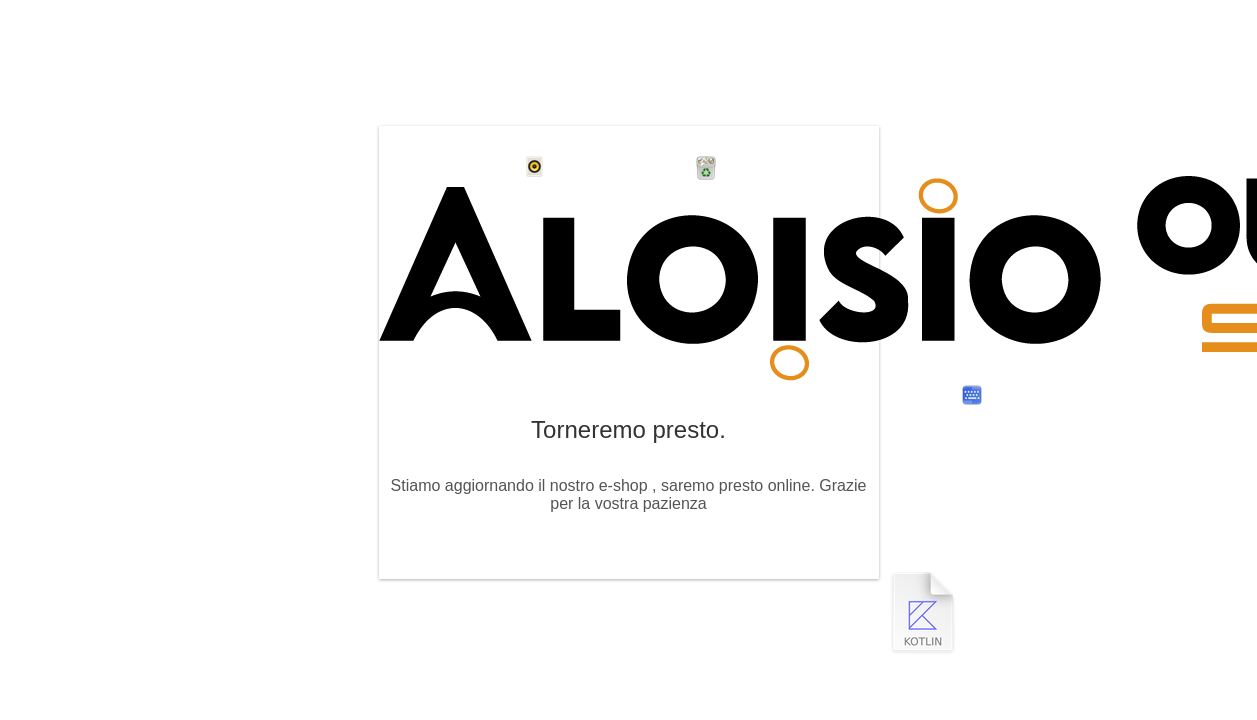 The width and height of the screenshot is (1257, 720). Describe the element at coordinates (706, 168) in the screenshot. I see `indicates trash bin contains deleted items` at that location.